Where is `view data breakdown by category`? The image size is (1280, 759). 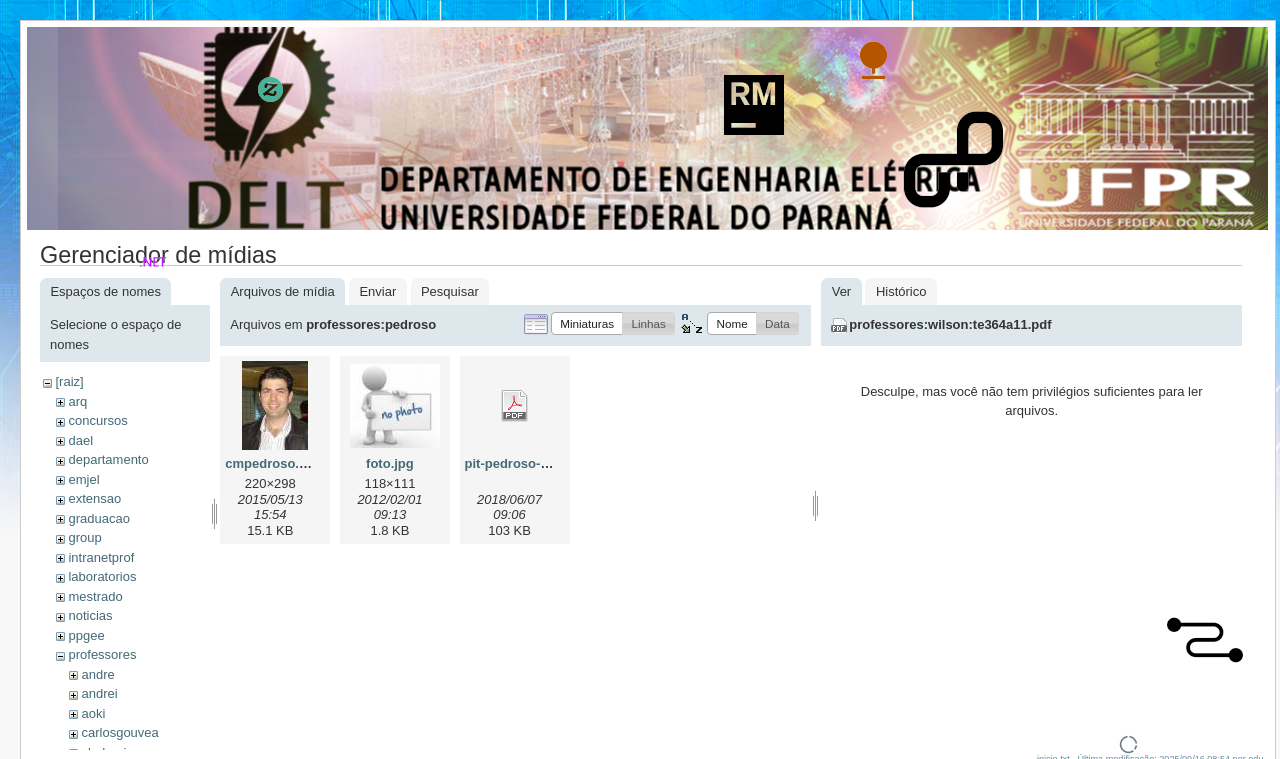
view data breakdown by category is located at coordinates (1128, 744).